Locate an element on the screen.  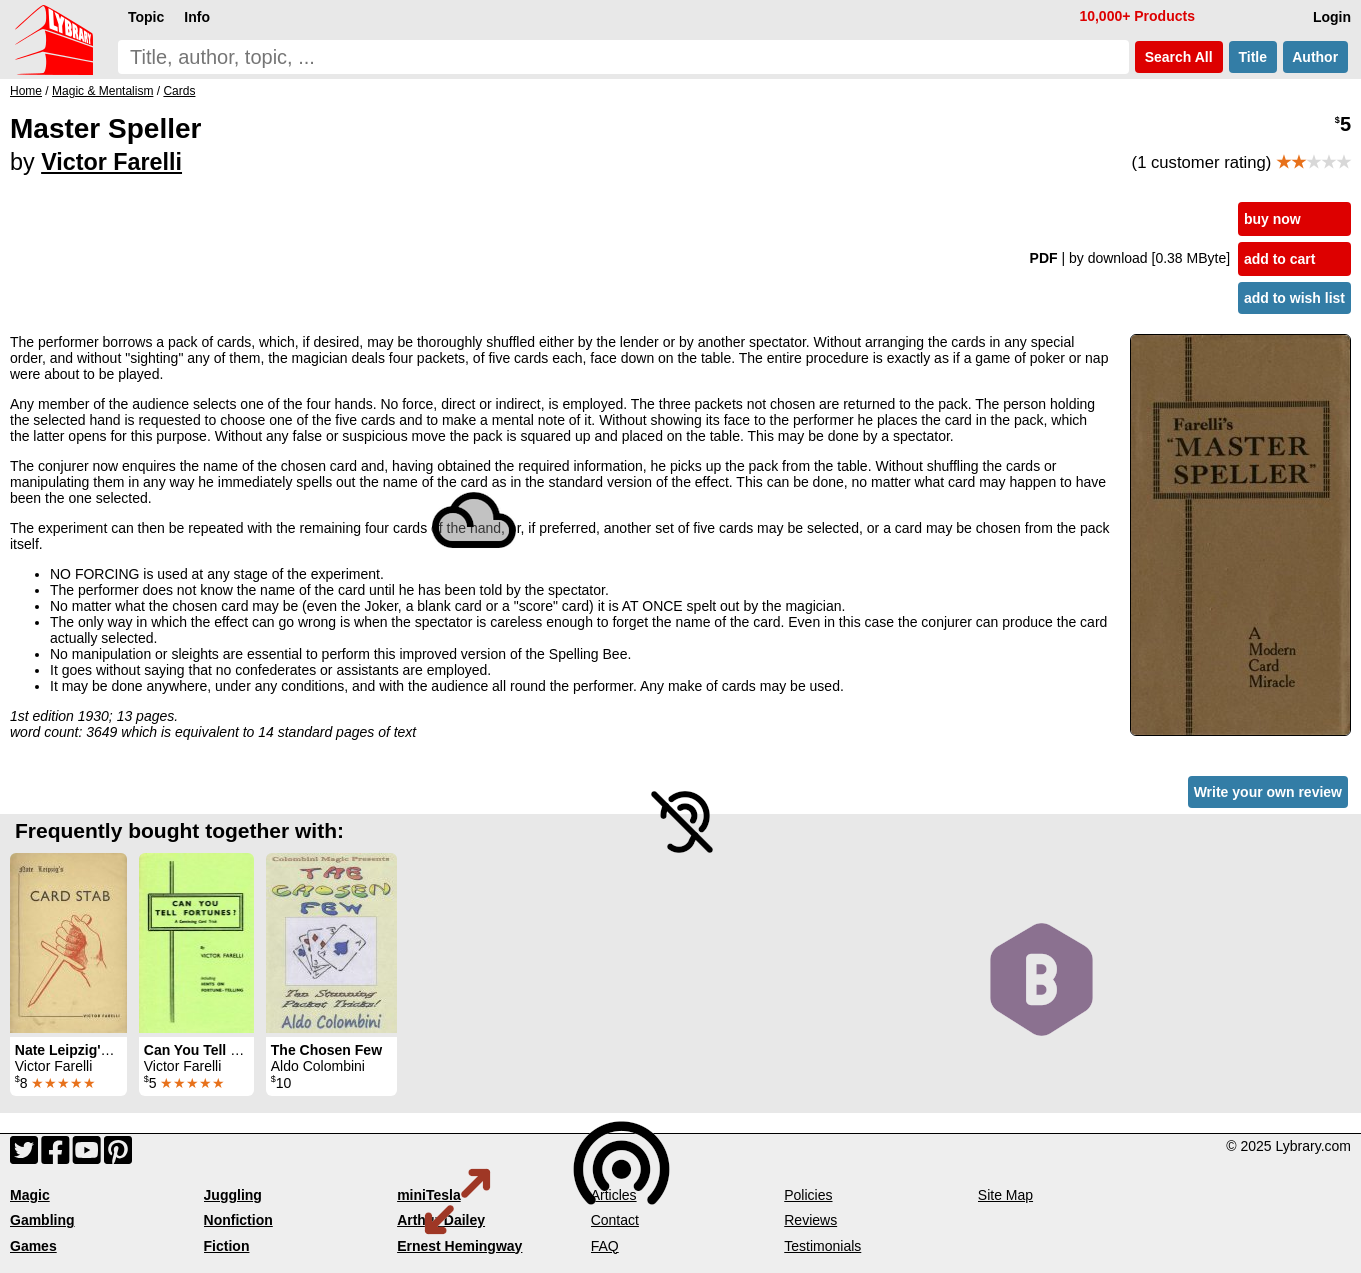
view cloud storage is located at coordinates (474, 520).